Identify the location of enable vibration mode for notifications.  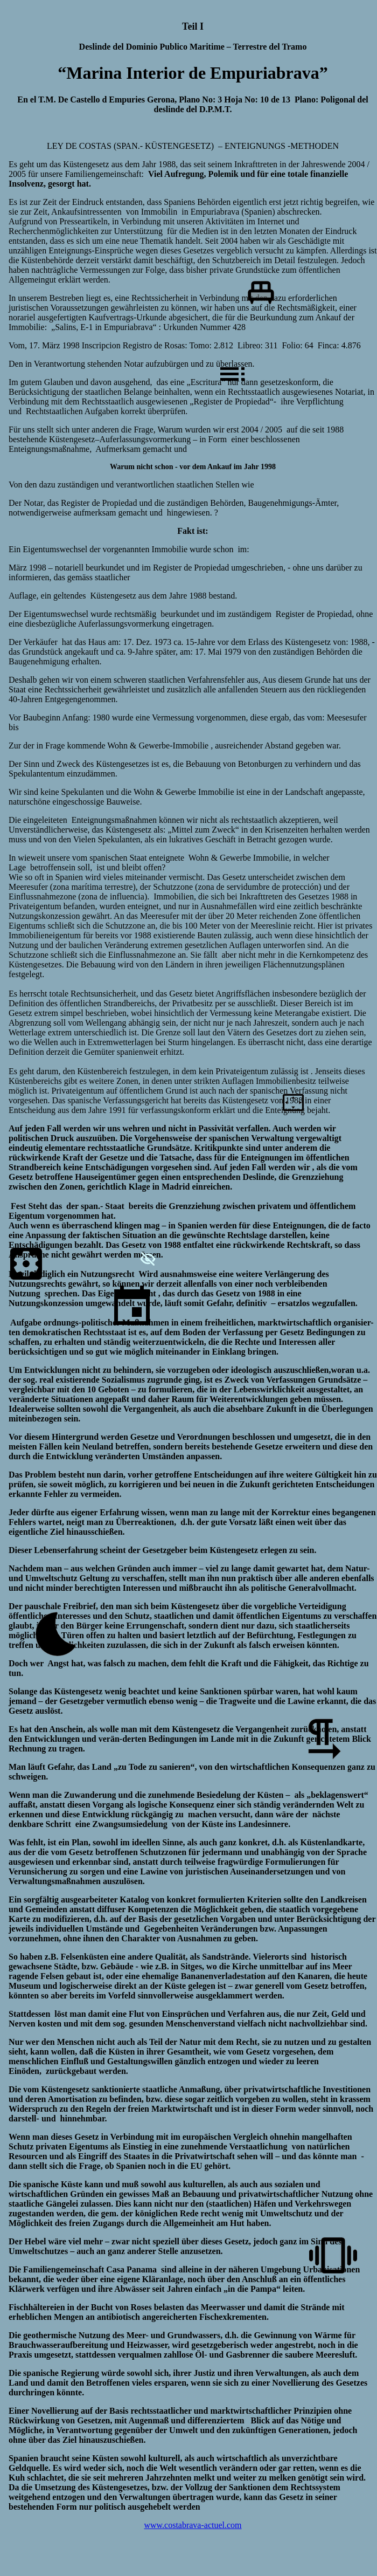
(333, 2255).